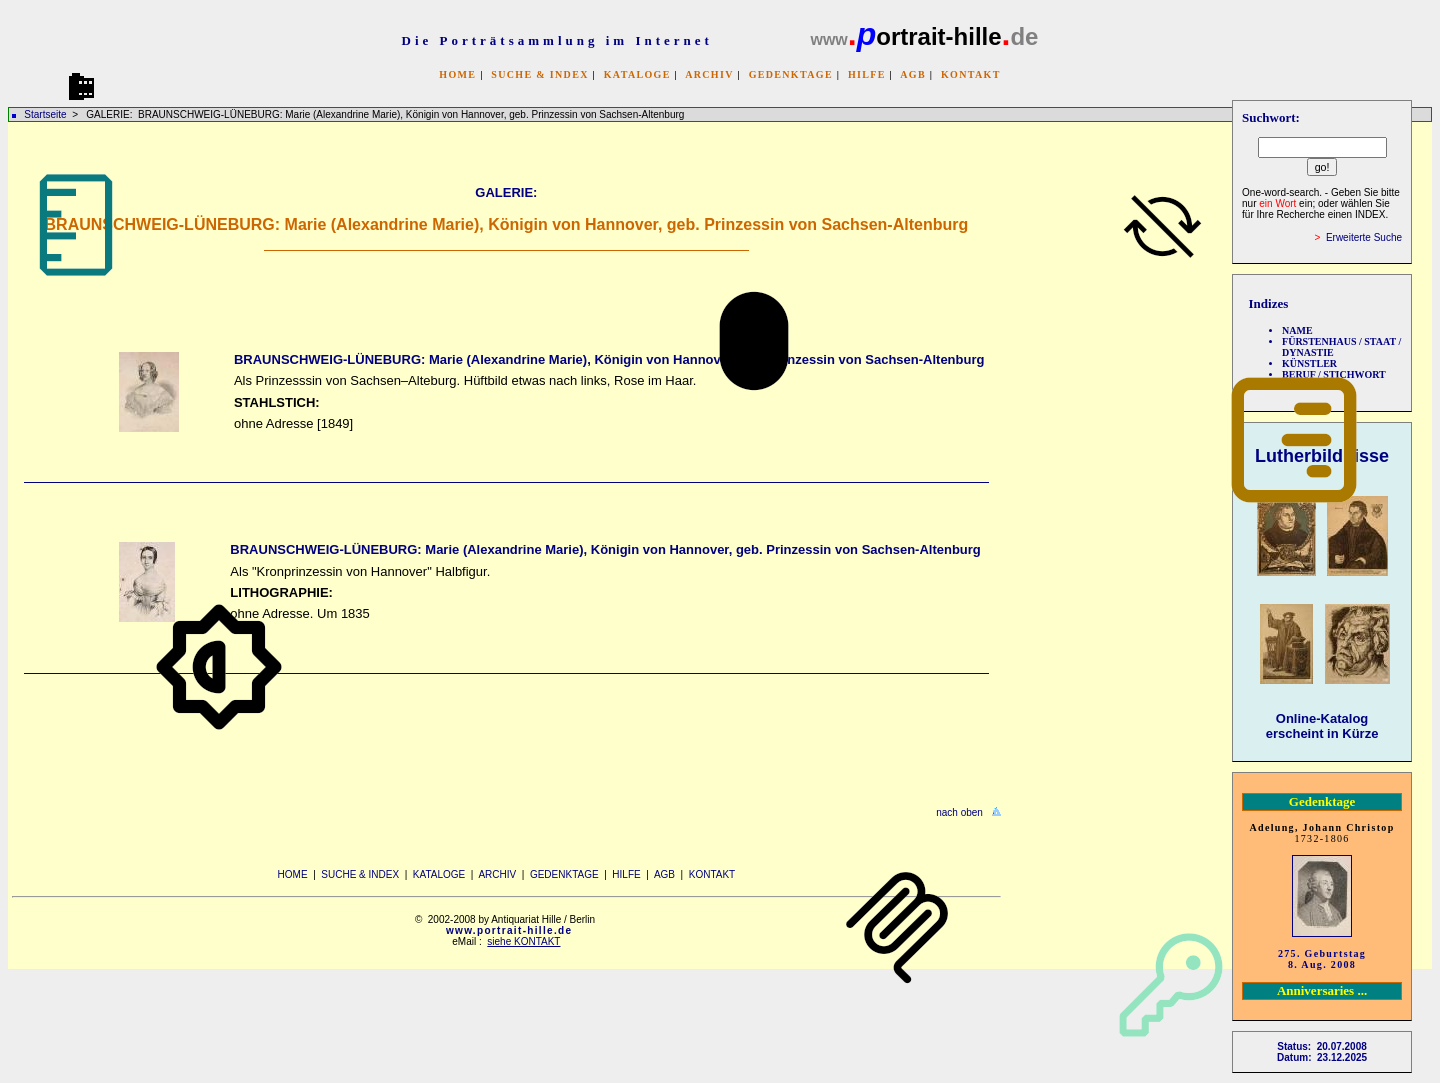 This screenshot has width=1440, height=1083. What do you see at coordinates (754, 341) in the screenshot?
I see `access medication or pharmacy features` at bounding box center [754, 341].